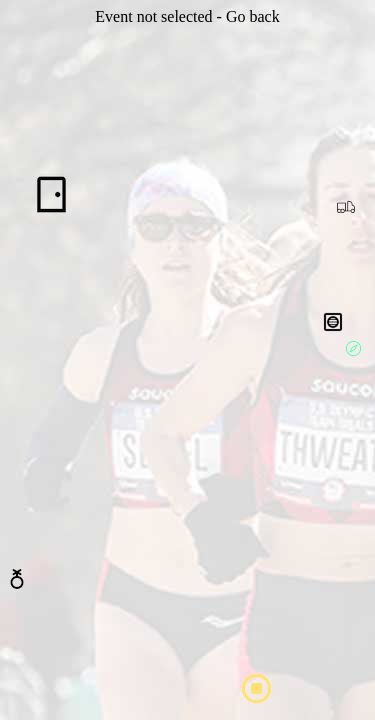 Image resolution: width=375 pixels, height=720 pixels. What do you see at coordinates (333, 322) in the screenshot?
I see `access heating and cooling controls` at bounding box center [333, 322].